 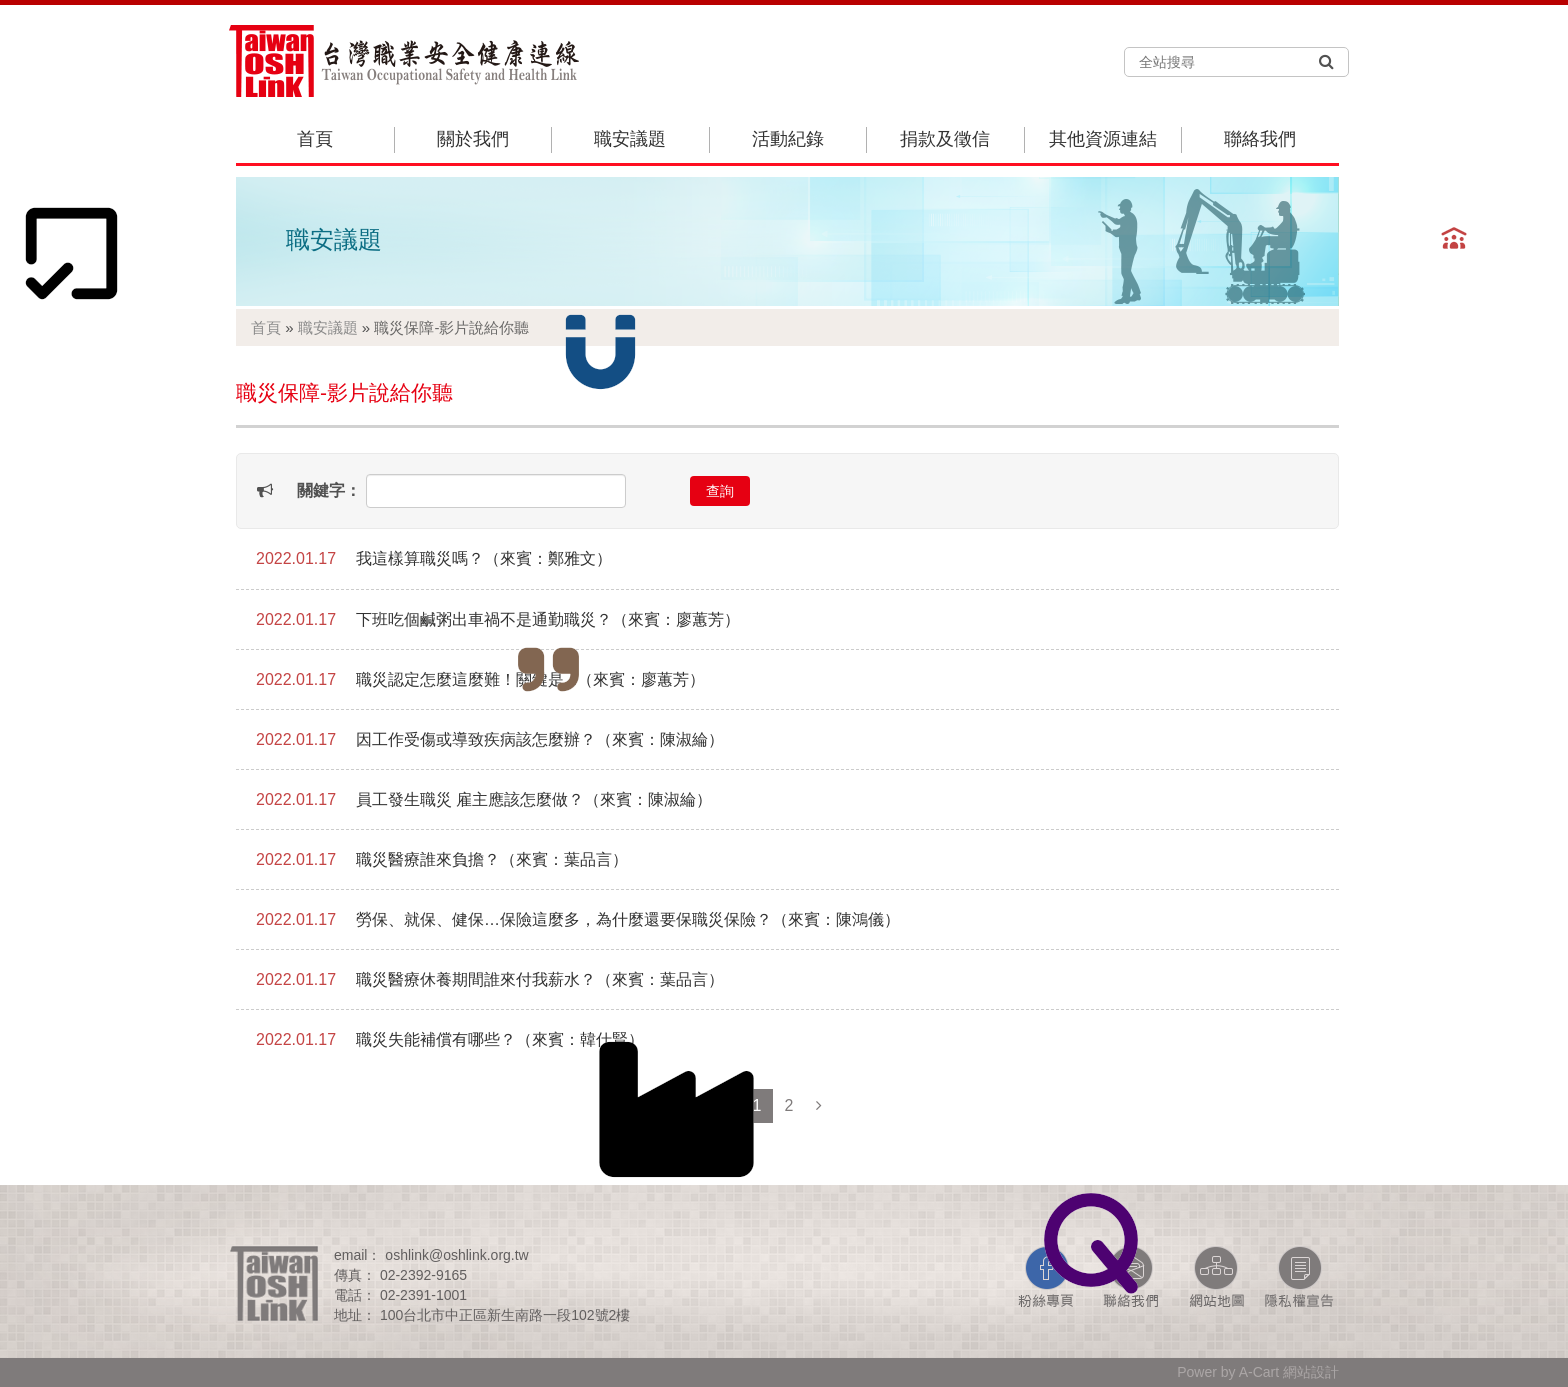 What do you see at coordinates (1091, 1240) in the screenshot?
I see `represents the letter Q in text or labels` at bounding box center [1091, 1240].